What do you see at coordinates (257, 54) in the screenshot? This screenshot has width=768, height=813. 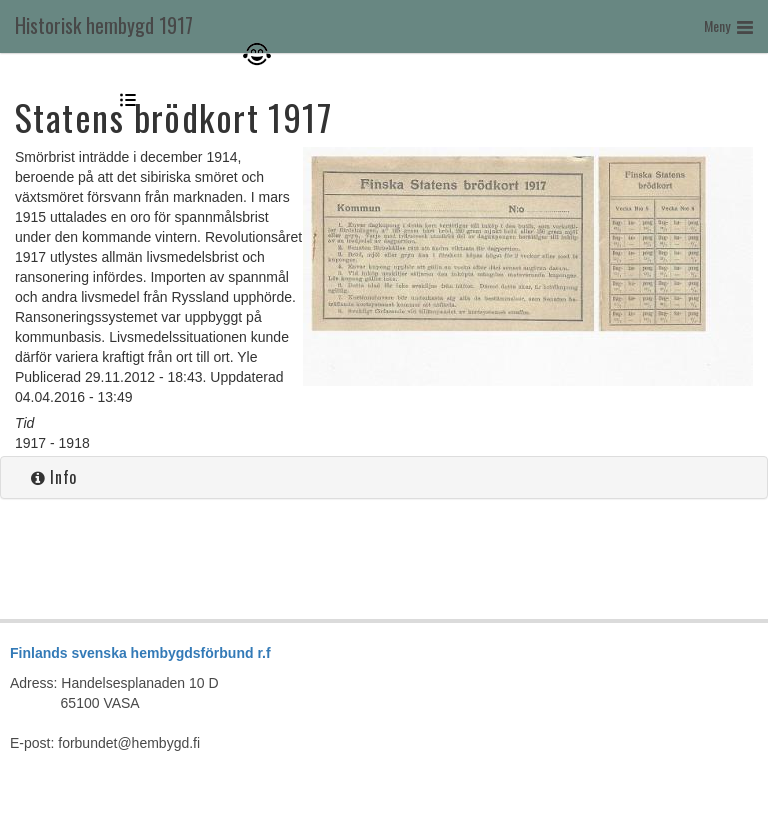 I see `react with a laughing emoji` at bounding box center [257, 54].